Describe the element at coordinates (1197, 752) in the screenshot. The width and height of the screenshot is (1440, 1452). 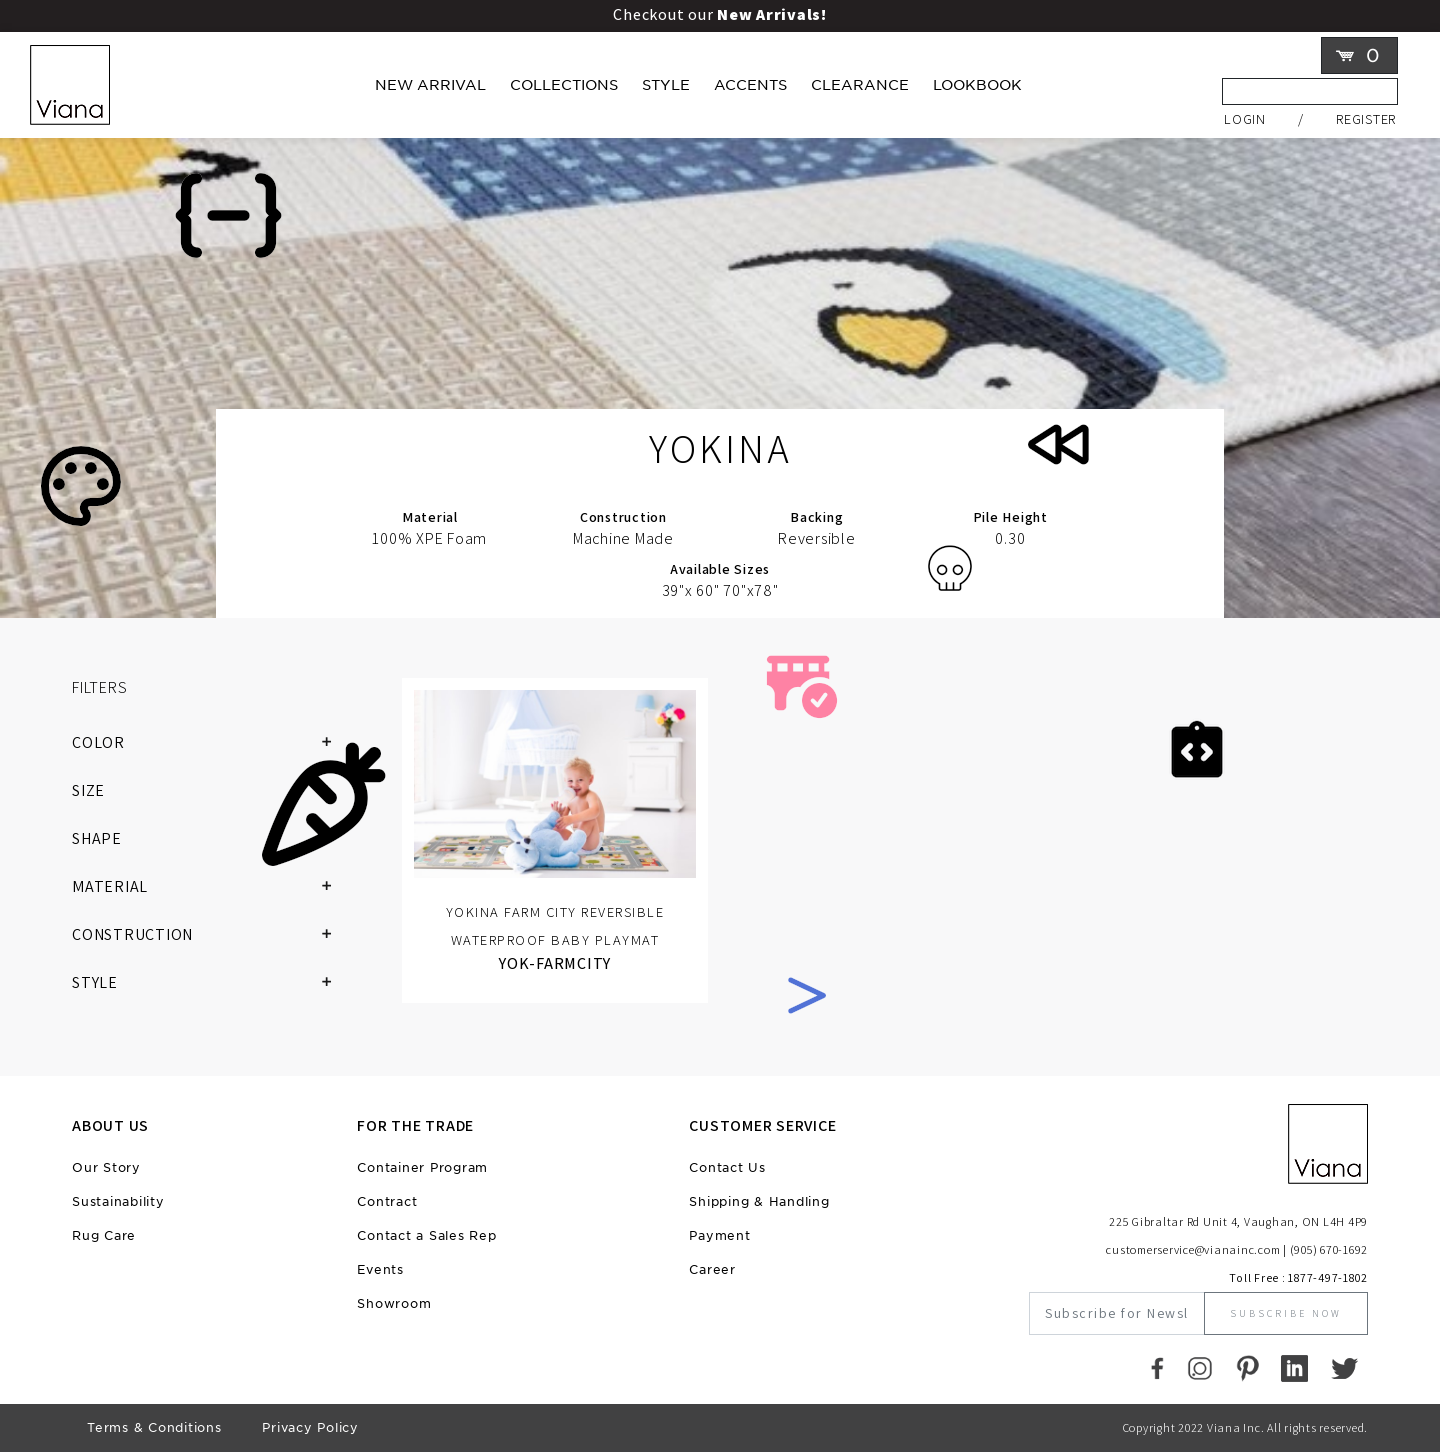
I see `view integration code or instructions` at that location.